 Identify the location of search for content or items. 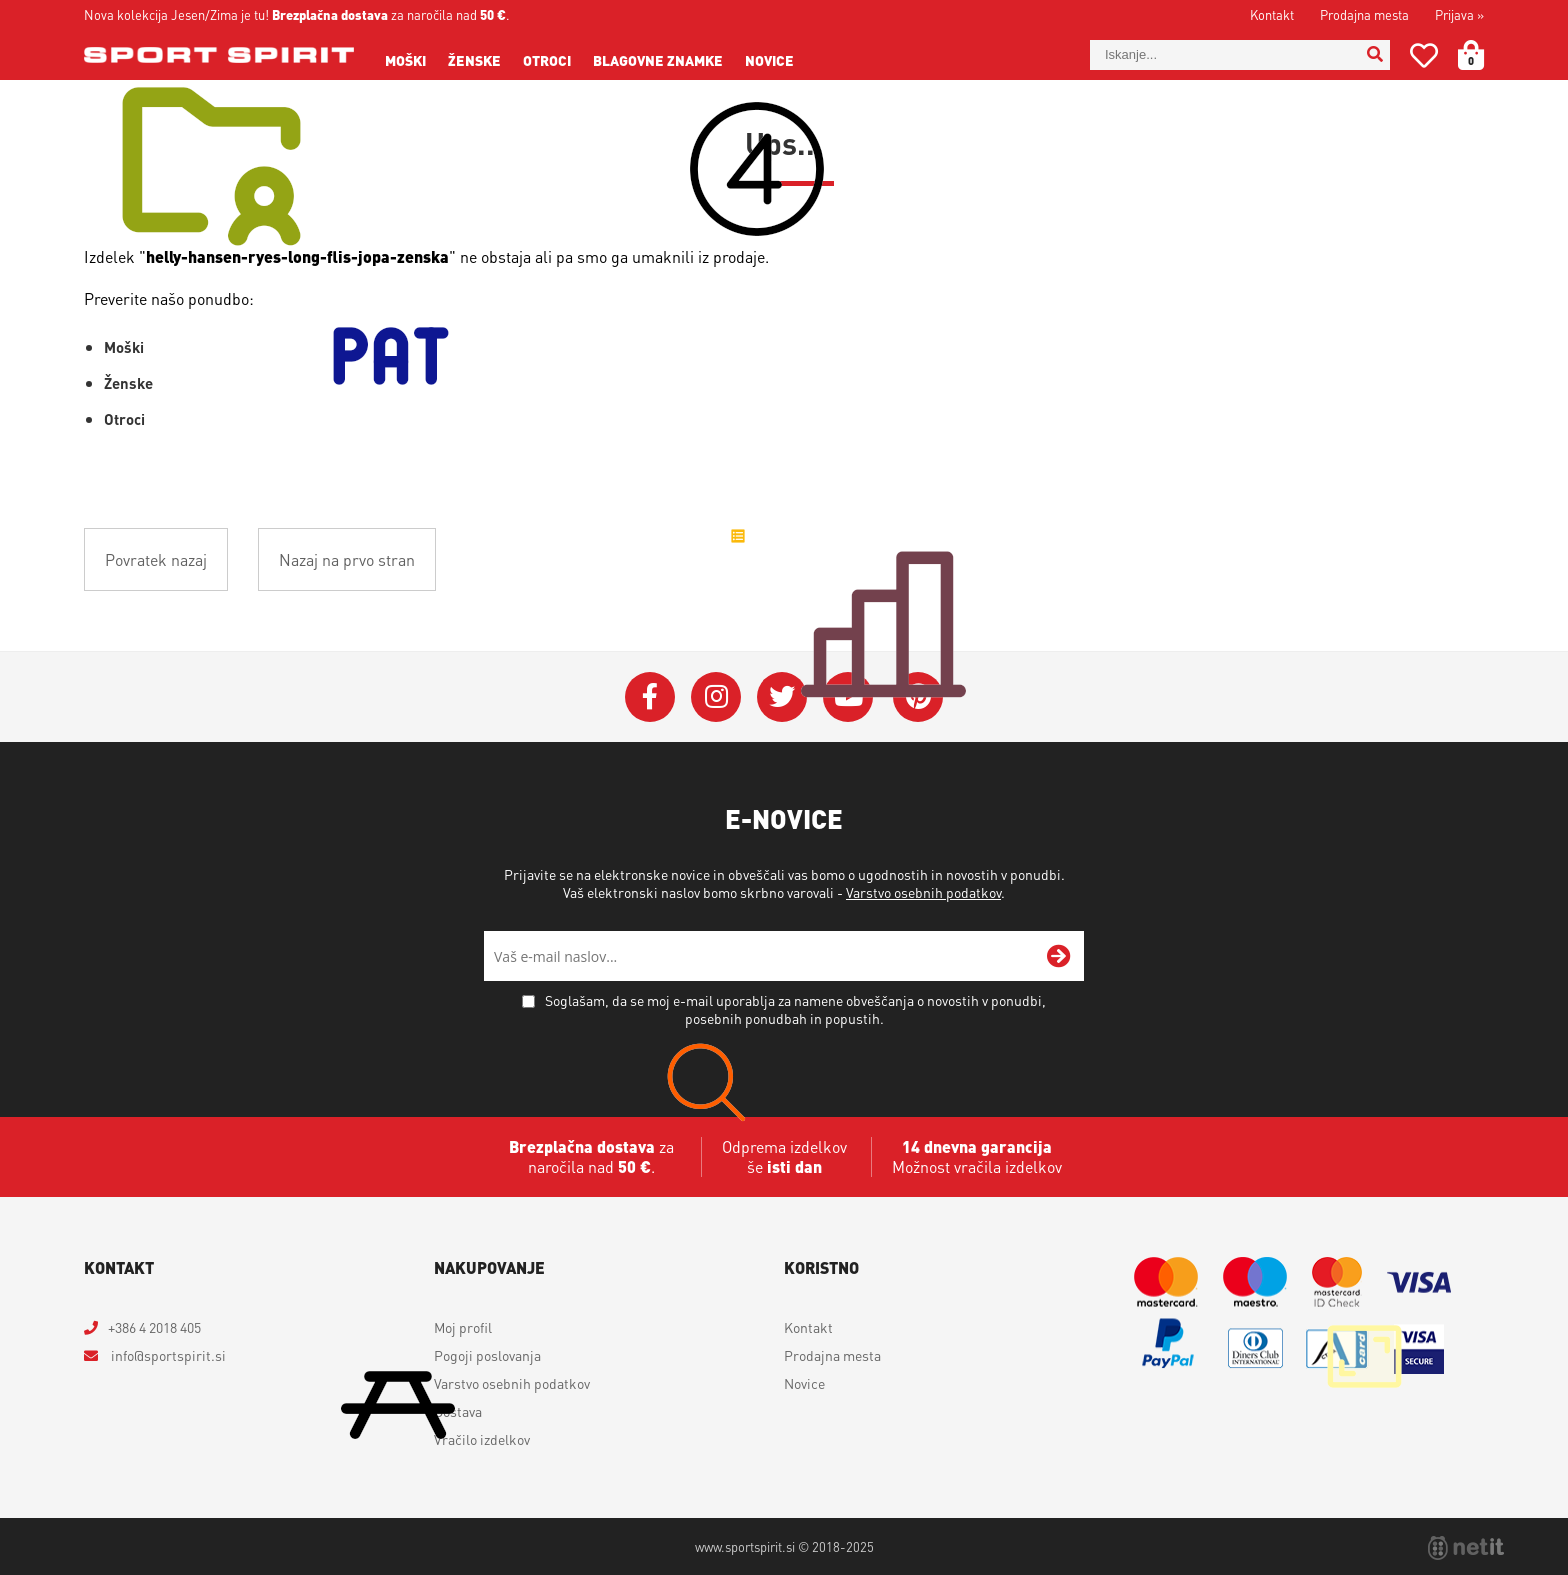
(706, 1082).